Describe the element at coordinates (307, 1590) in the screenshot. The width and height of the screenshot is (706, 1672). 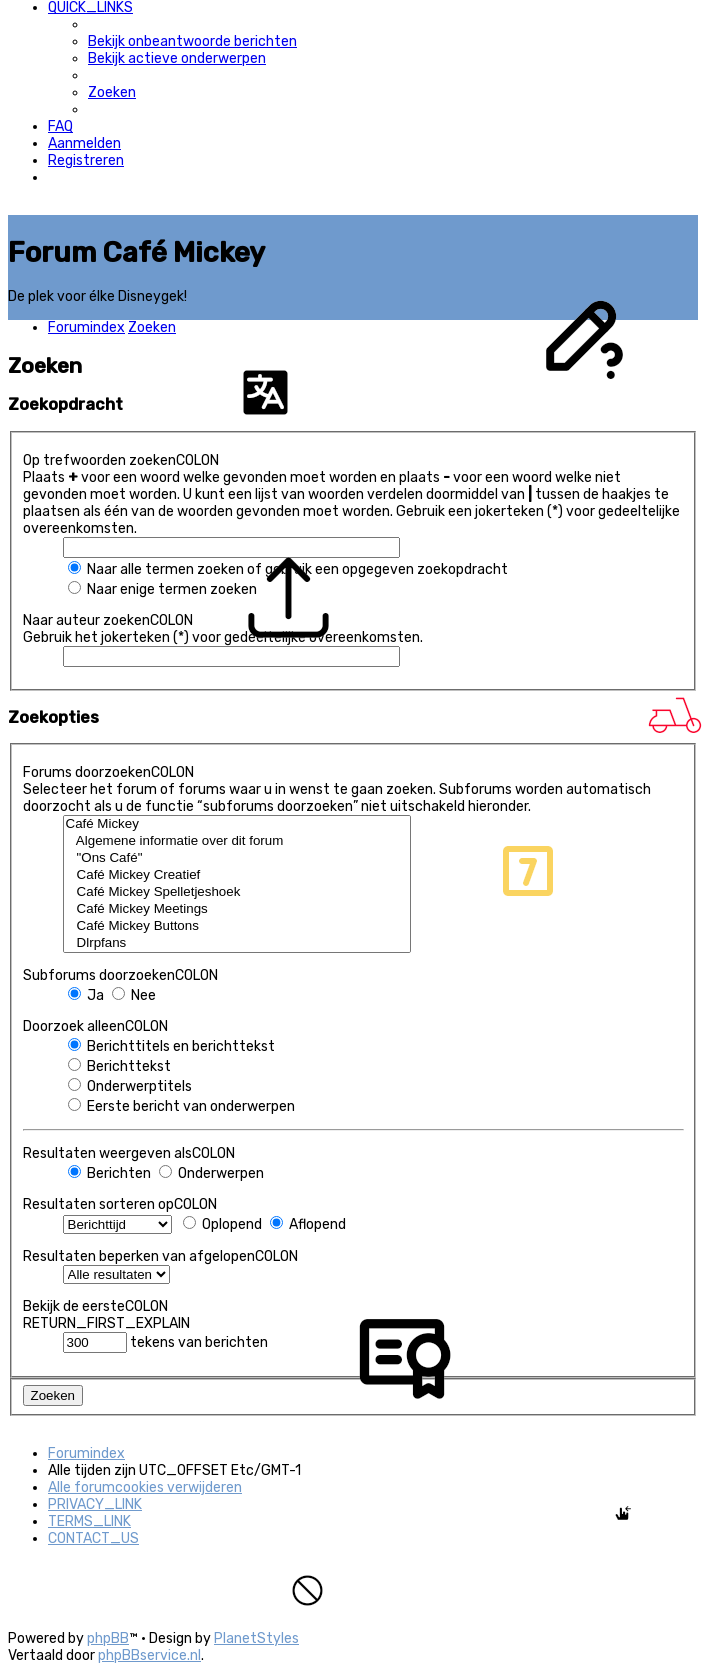
I see `indicates a blocked or prohibited action` at that location.